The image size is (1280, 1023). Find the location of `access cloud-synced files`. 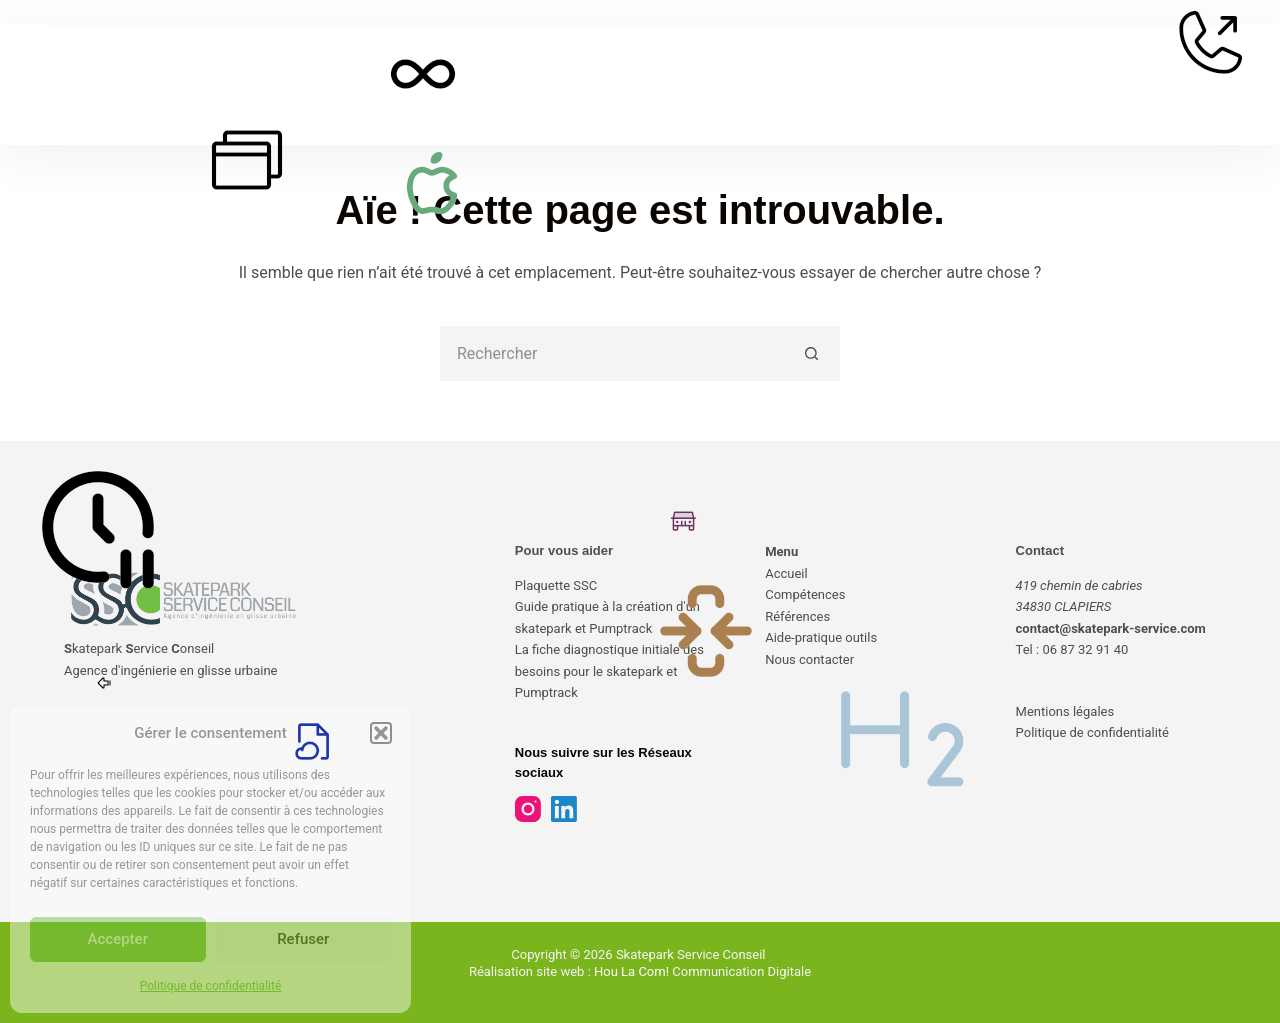

access cloud-synced files is located at coordinates (313, 741).